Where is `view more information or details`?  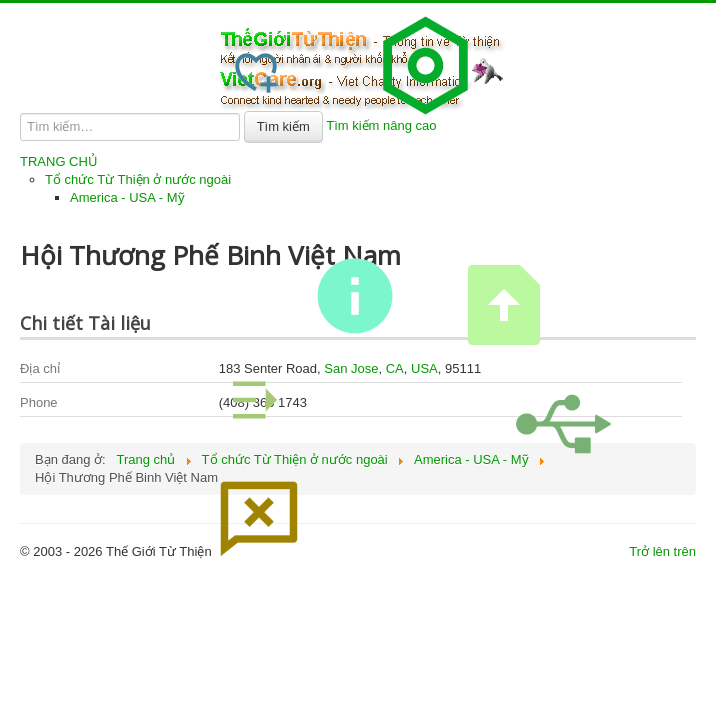
view more information or details is located at coordinates (355, 296).